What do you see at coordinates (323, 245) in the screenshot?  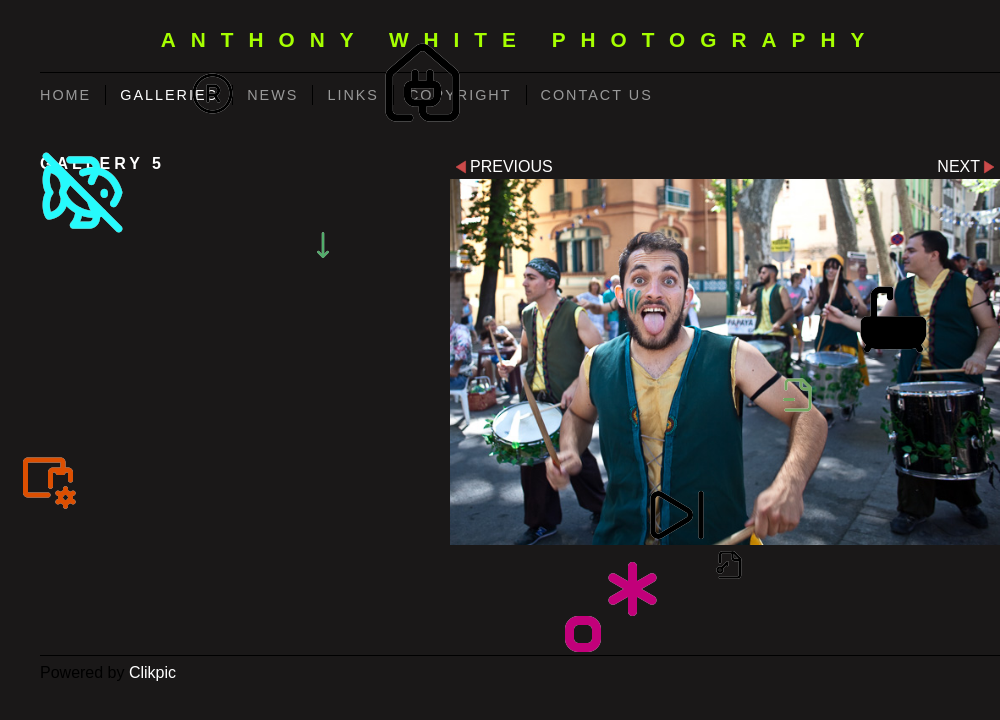 I see `move item down in a list` at bounding box center [323, 245].